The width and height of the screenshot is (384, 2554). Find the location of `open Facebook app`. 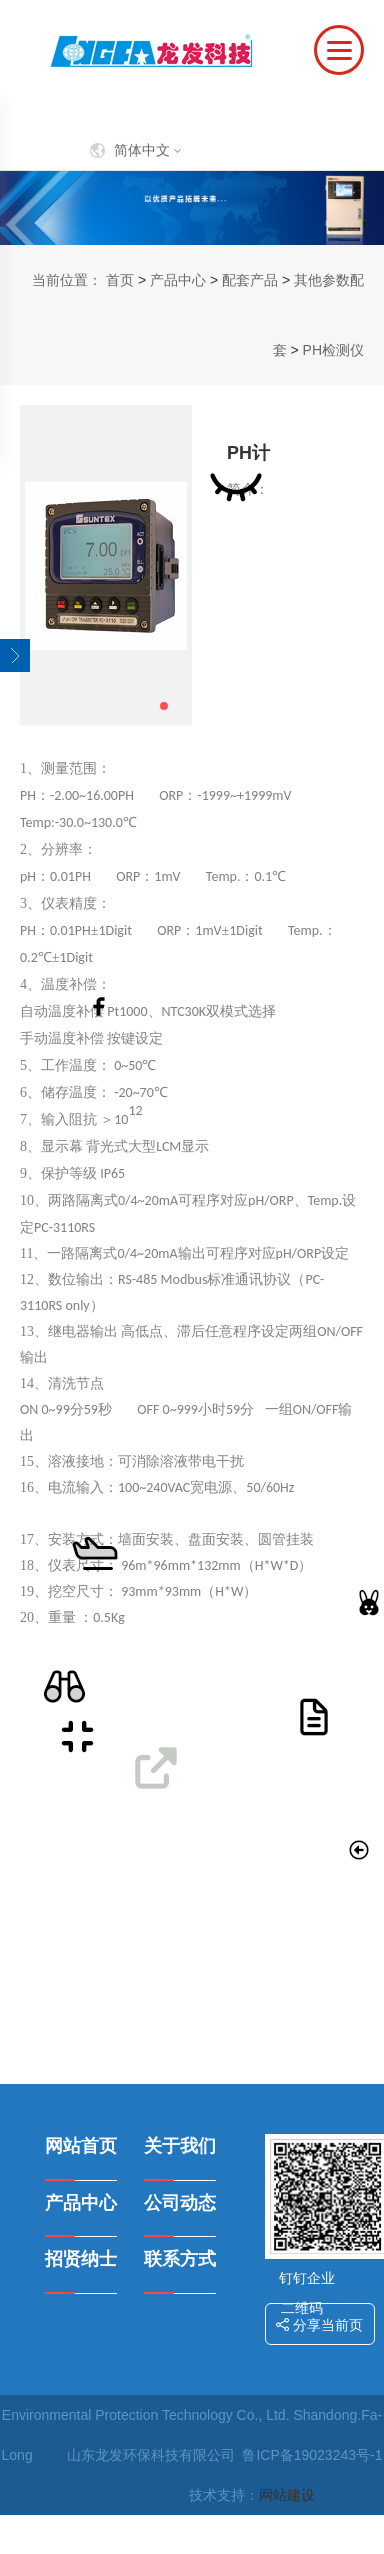

open Facebook app is located at coordinates (99, 1006).